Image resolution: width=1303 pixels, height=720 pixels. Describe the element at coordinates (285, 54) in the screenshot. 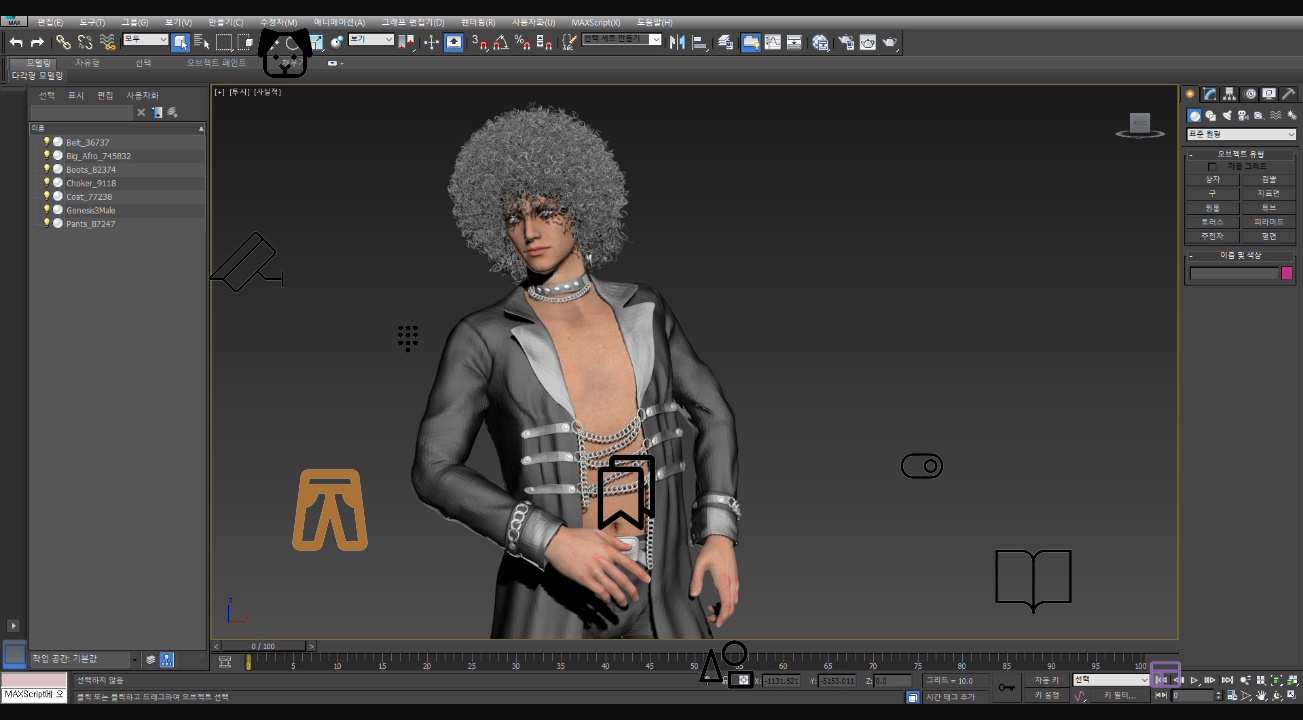

I see `access pet-related features or settings` at that location.